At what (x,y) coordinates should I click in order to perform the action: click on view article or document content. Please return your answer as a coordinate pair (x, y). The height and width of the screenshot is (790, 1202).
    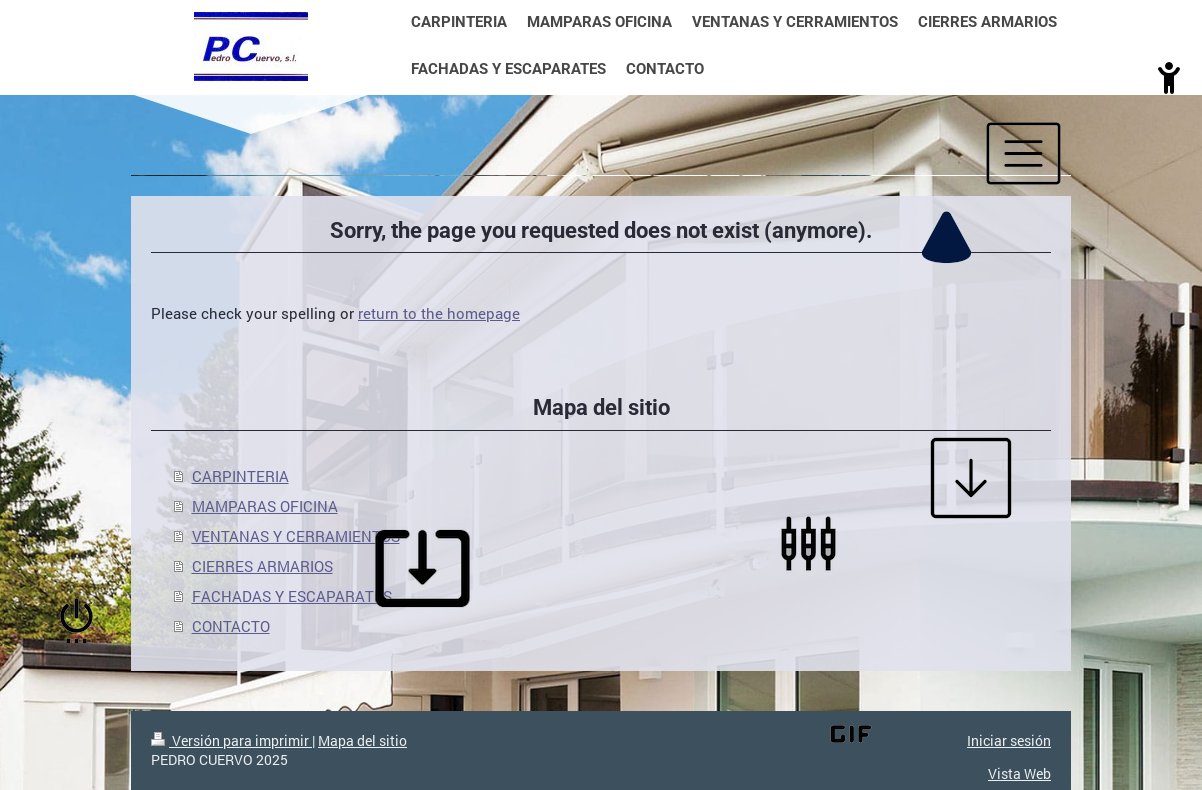
    Looking at the image, I should click on (1023, 153).